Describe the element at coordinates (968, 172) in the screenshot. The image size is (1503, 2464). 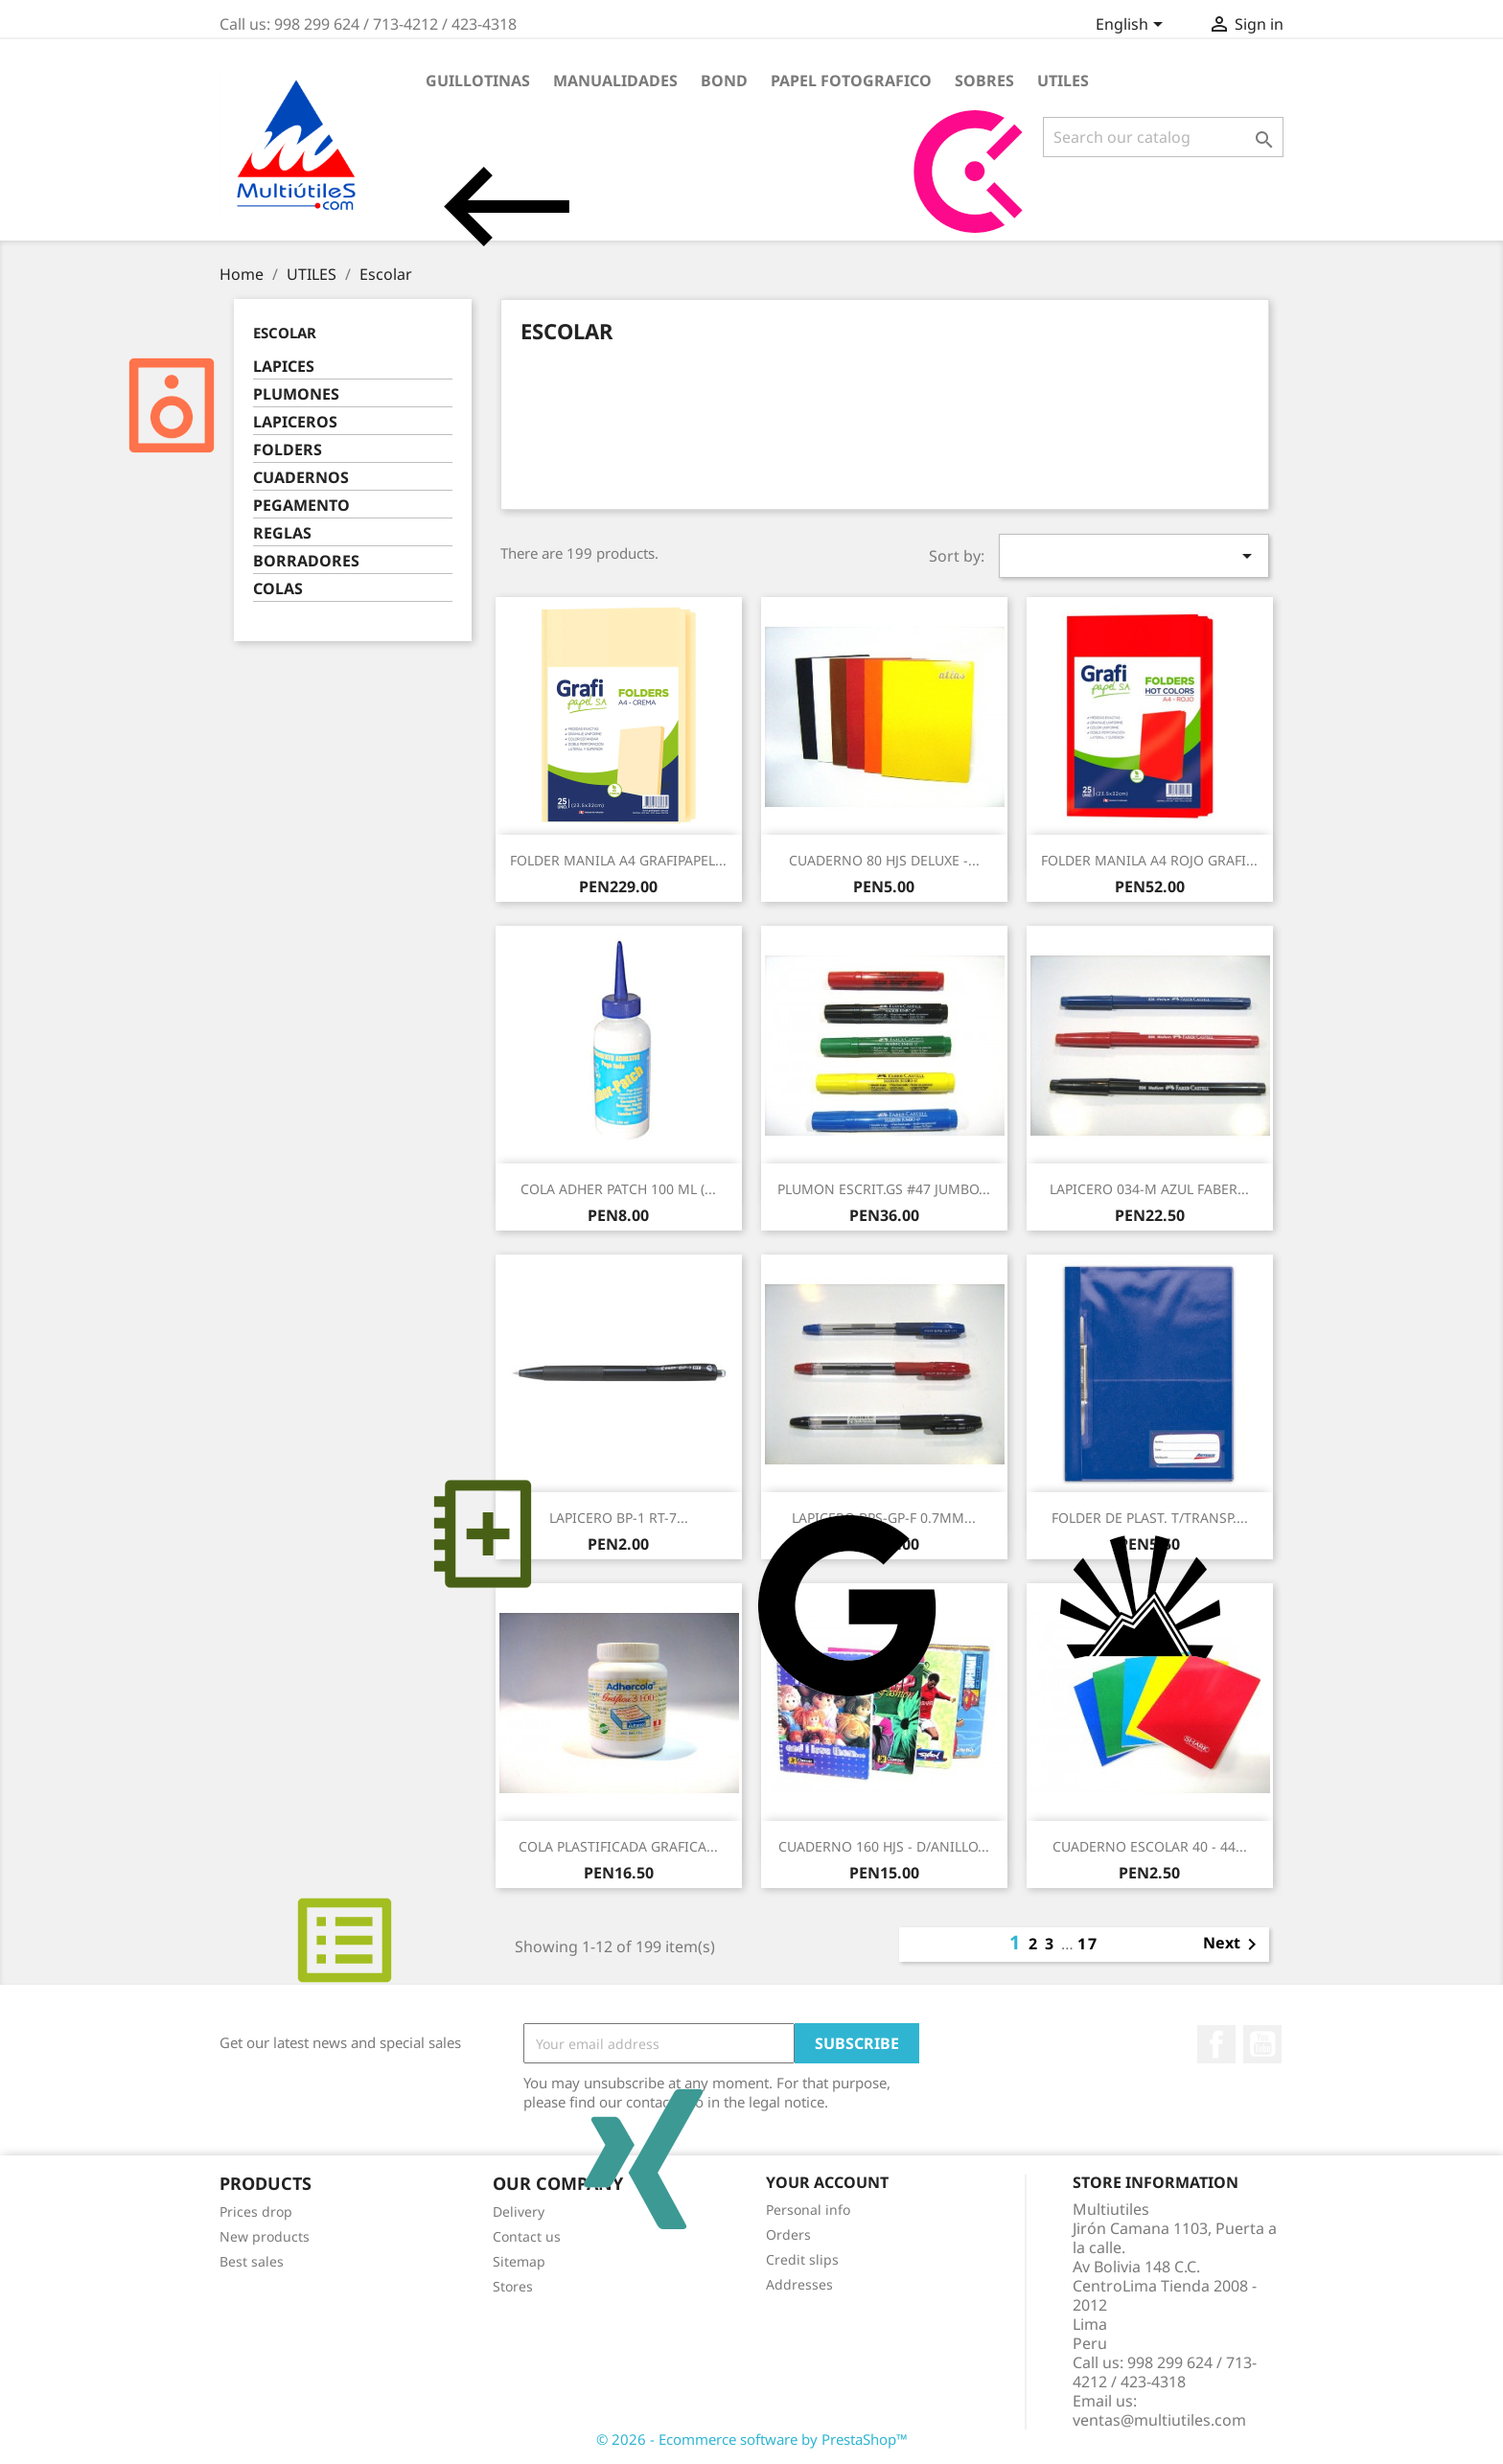
I see `open clockify time tracking app` at that location.